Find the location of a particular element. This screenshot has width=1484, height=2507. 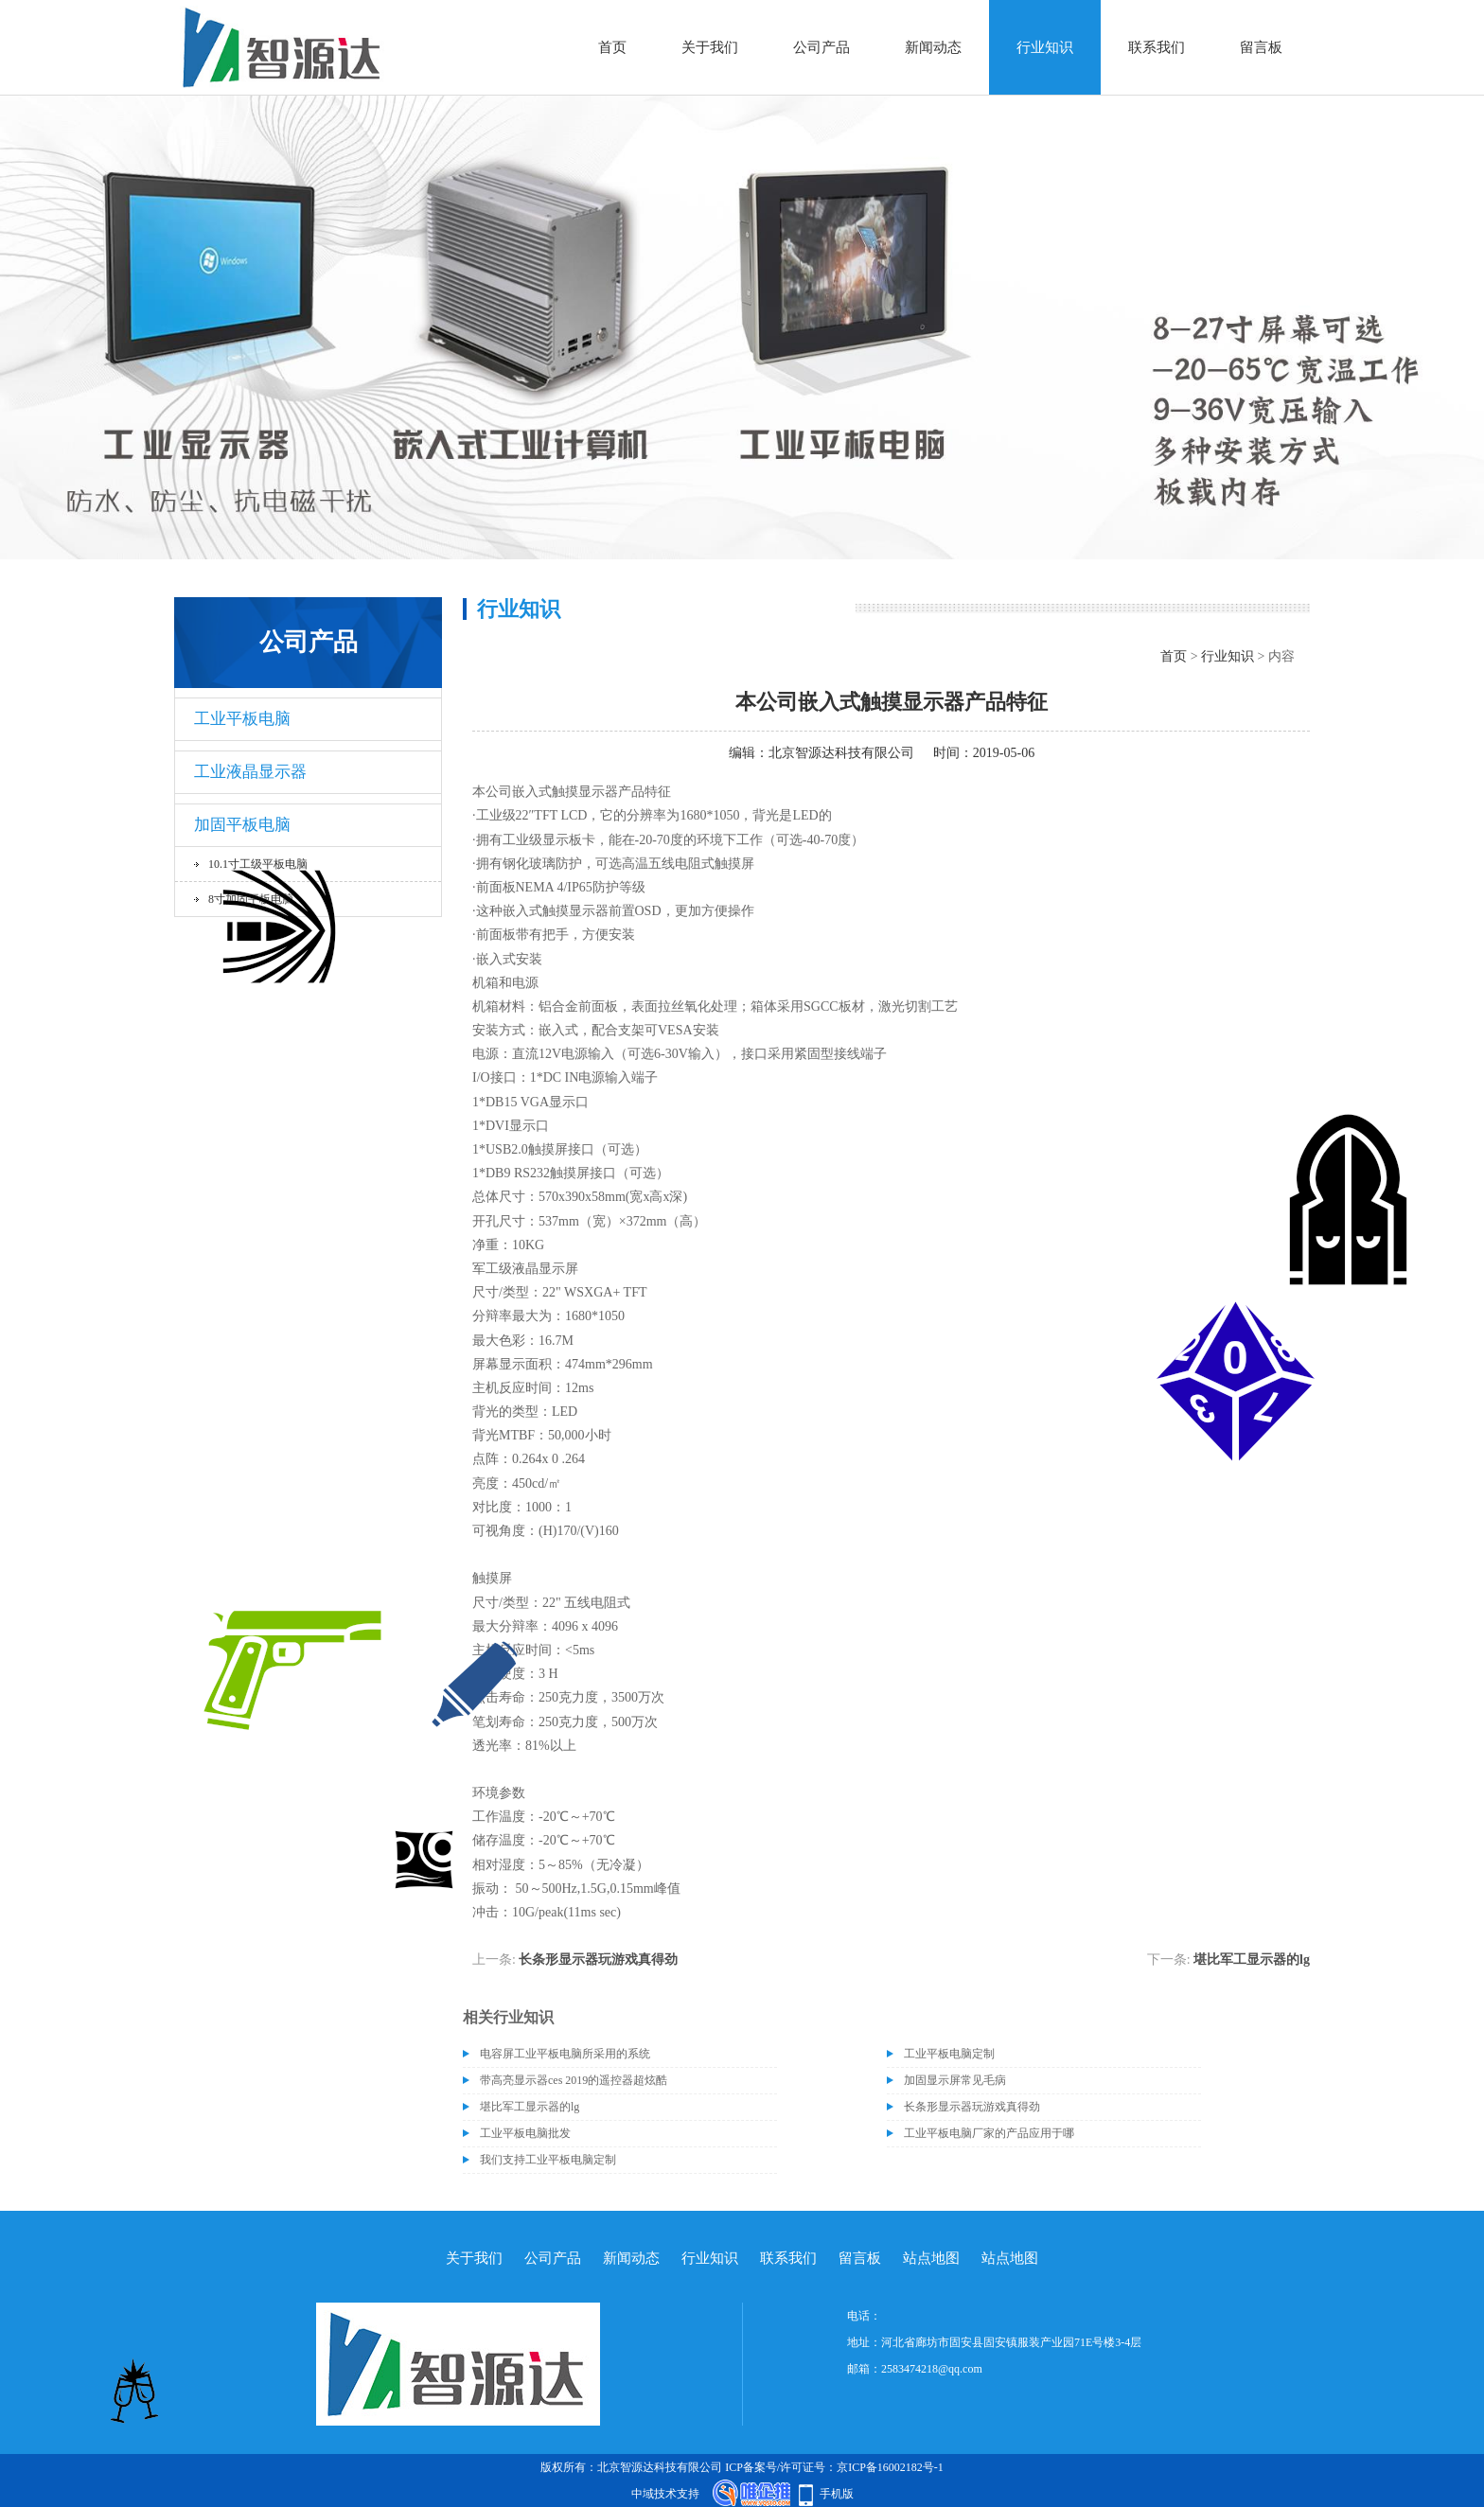

enter a palace or themed location is located at coordinates (1348, 1199).